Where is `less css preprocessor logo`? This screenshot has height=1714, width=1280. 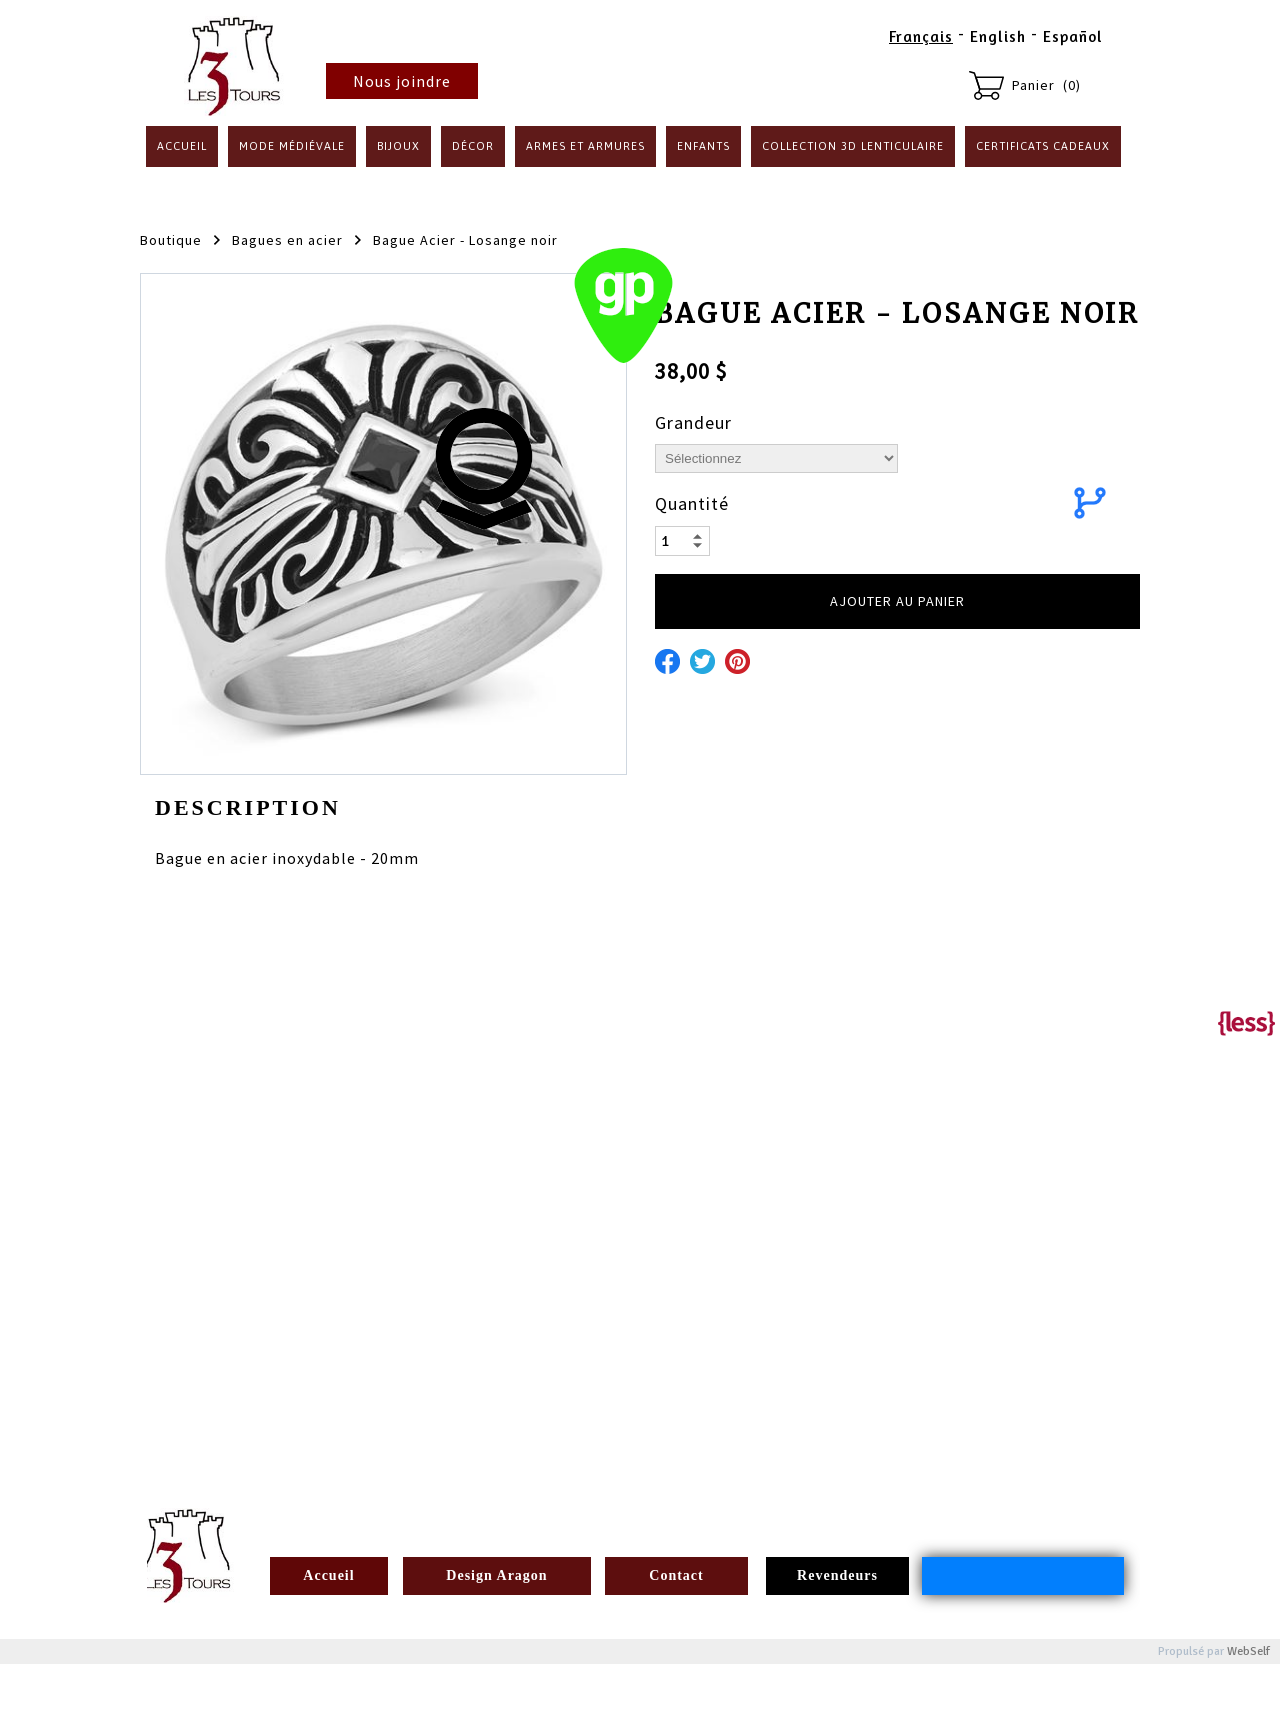 less css preprocessor logo is located at coordinates (1246, 1023).